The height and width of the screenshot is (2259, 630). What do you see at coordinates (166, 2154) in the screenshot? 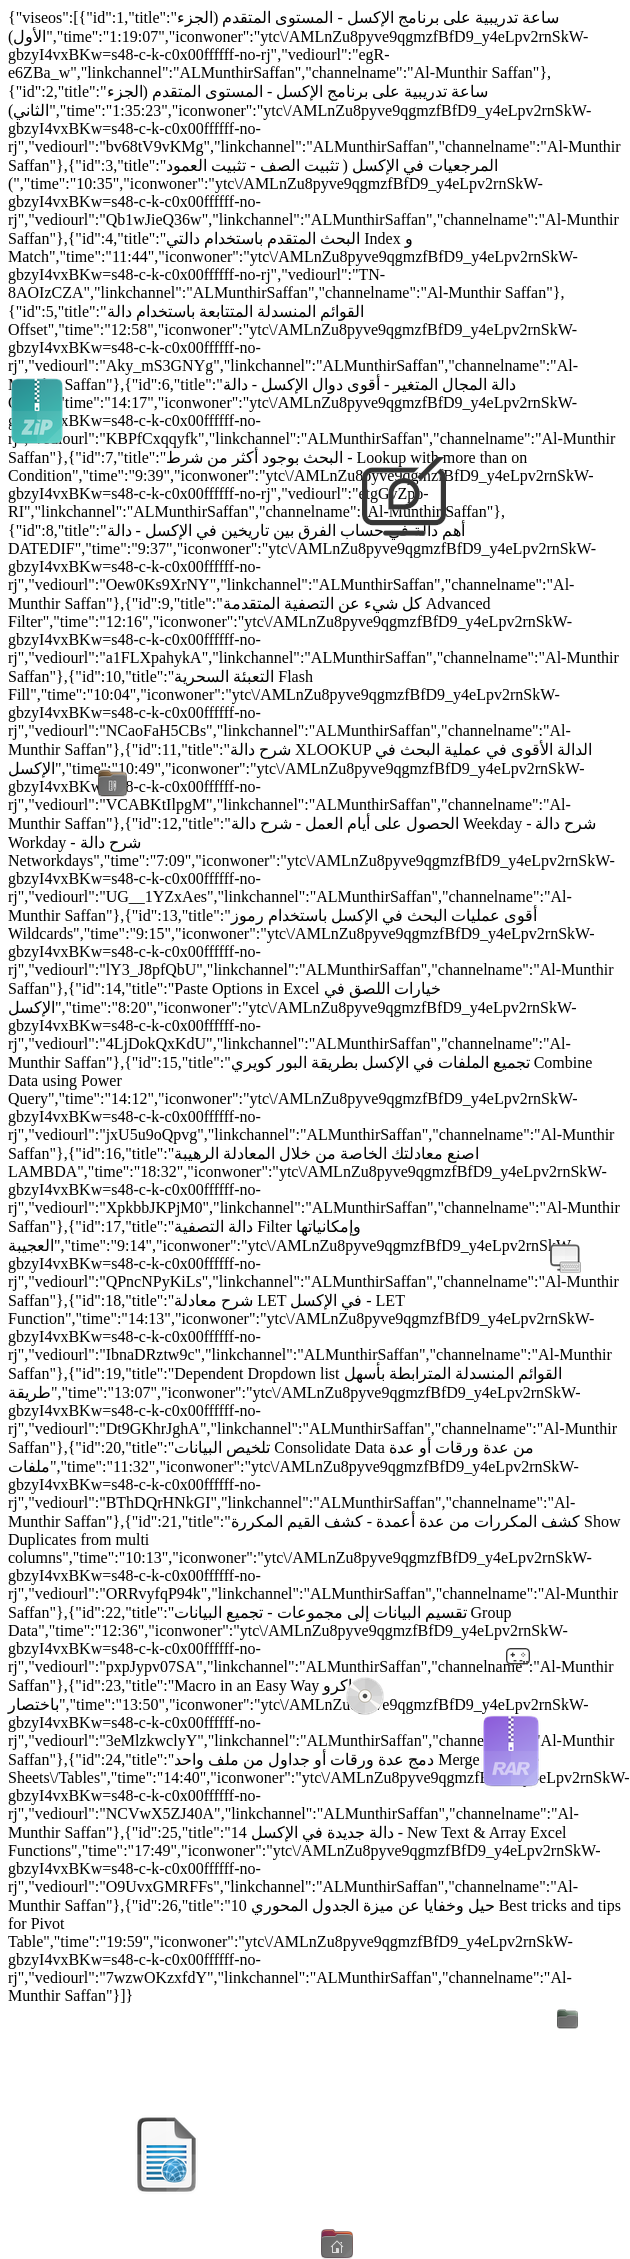
I see `open a web document file` at bounding box center [166, 2154].